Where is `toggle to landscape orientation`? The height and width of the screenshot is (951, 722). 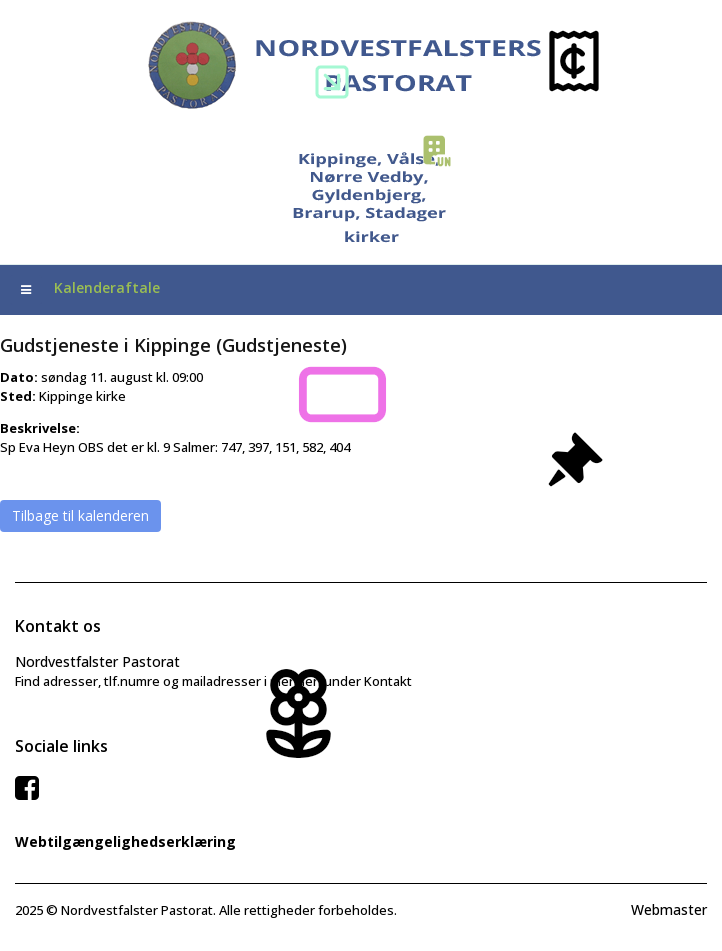 toggle to landscape orientation is located at coordinates (342, 394).